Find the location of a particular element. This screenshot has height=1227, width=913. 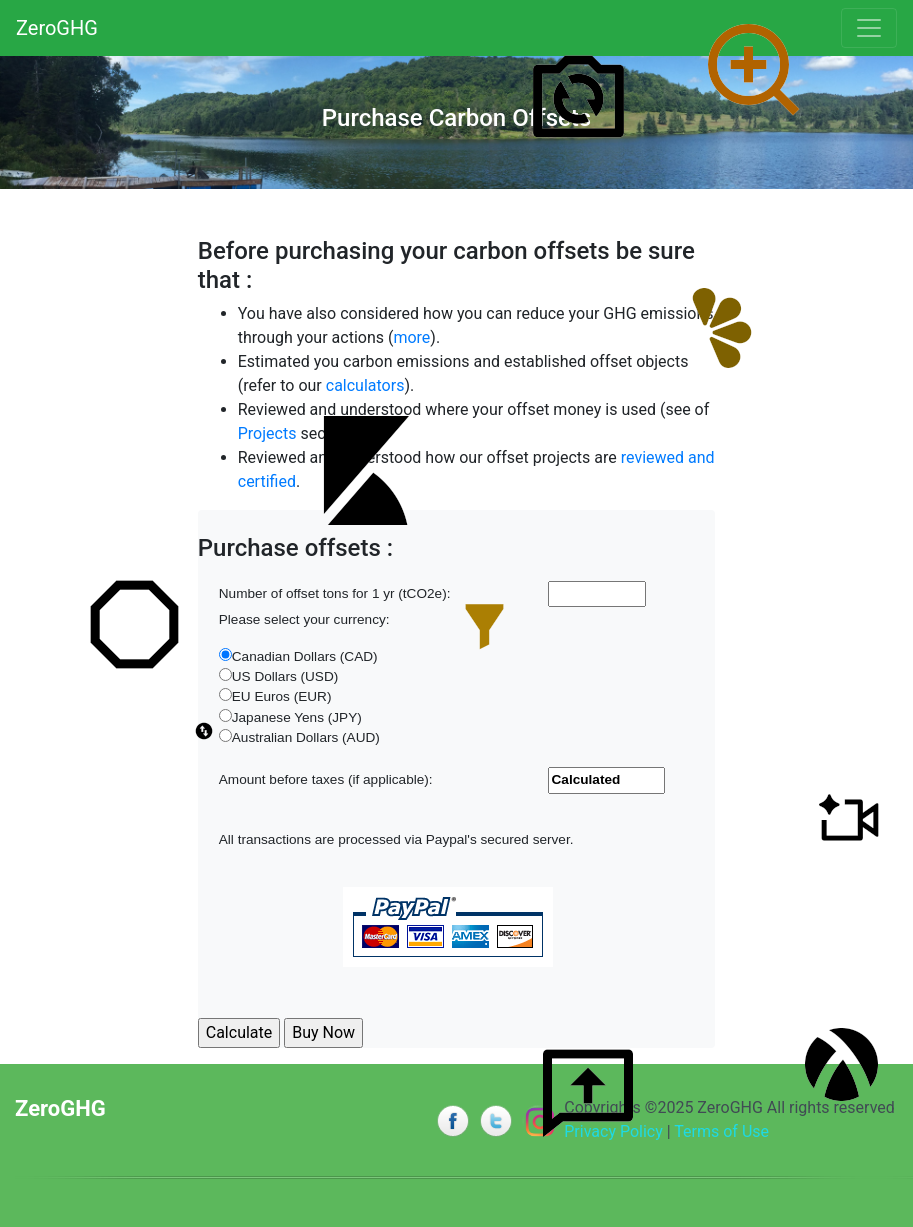

select octagon shape tool is located at coordinates (134, 624).